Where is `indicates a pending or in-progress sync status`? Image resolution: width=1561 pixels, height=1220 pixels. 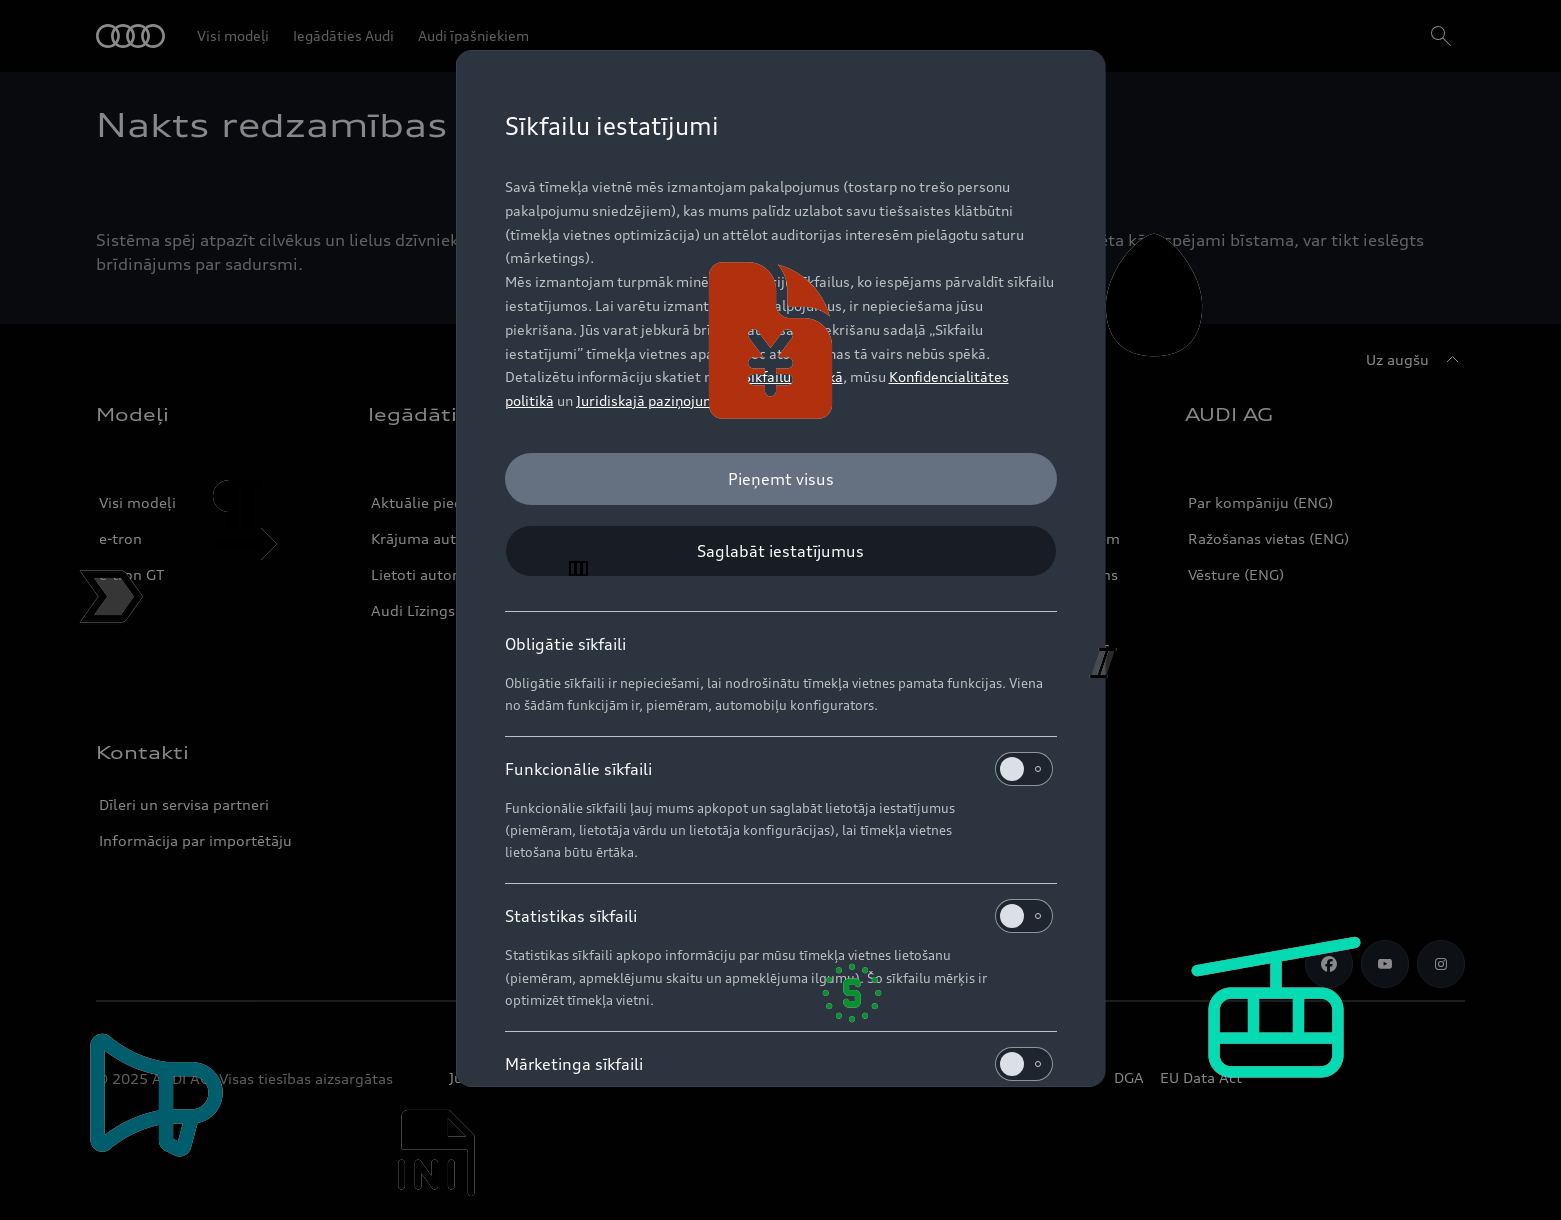
indicates a pending or in-progress sync status is located at coordinates (852, 993).